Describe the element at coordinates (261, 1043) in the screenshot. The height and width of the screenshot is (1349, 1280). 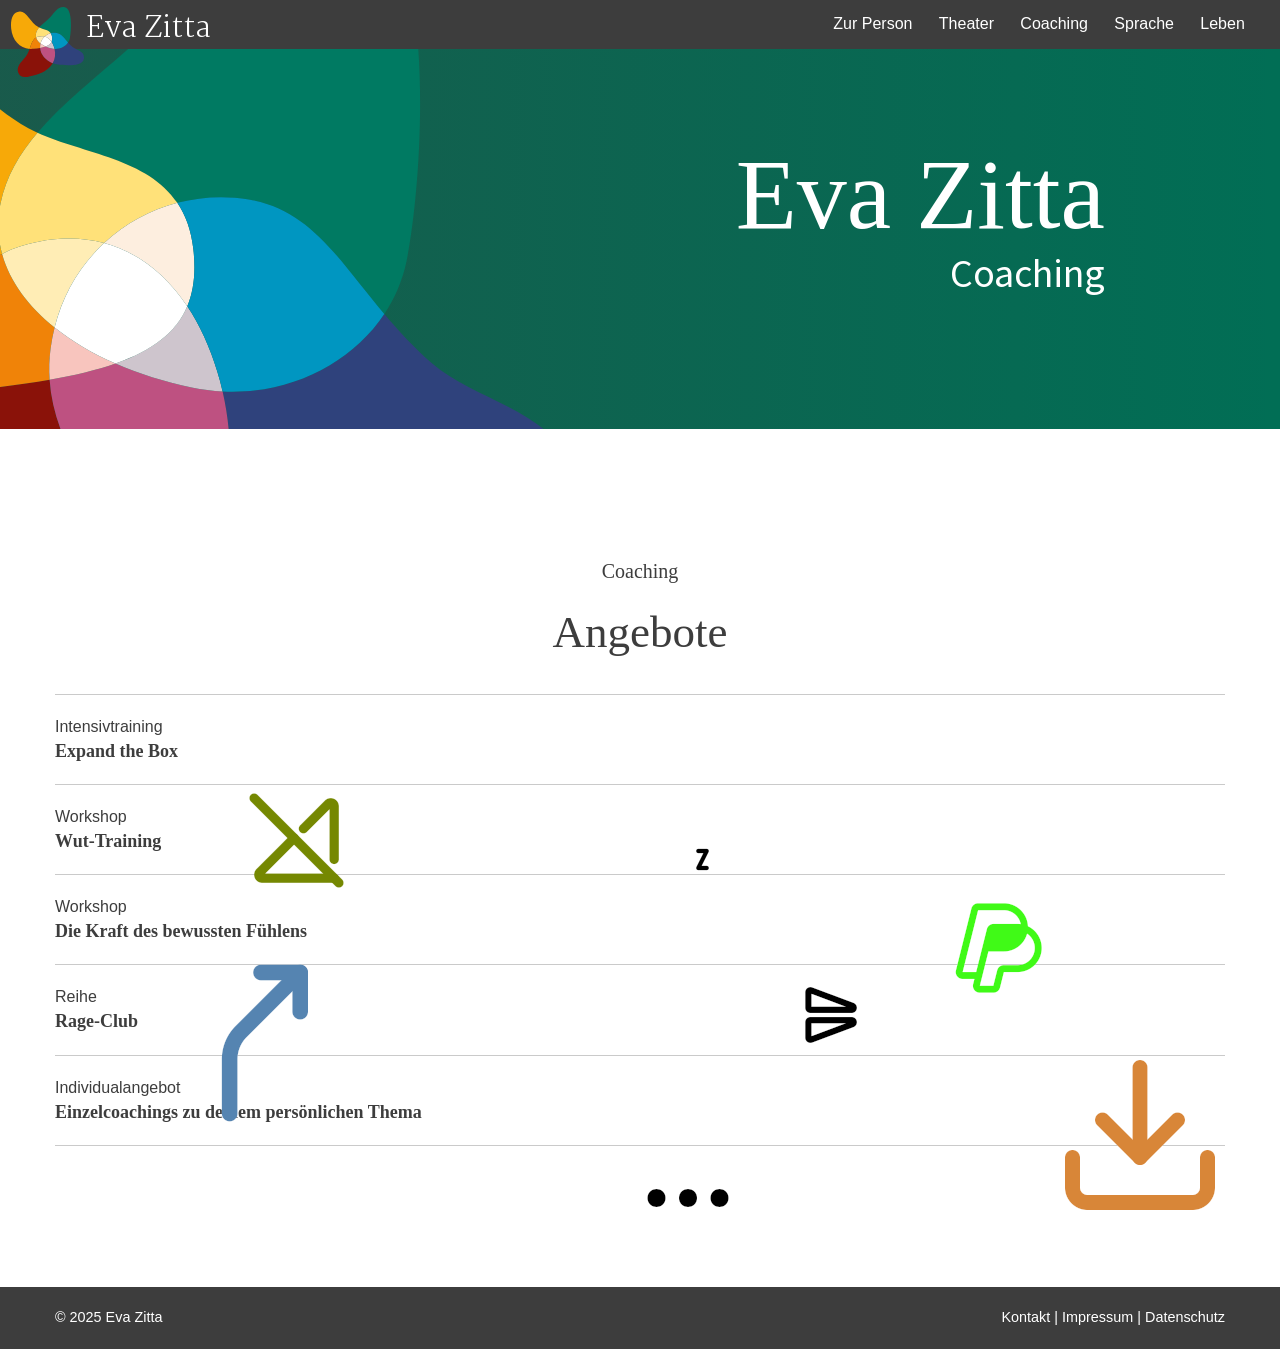
I see `bear right at the next turn` at that location.